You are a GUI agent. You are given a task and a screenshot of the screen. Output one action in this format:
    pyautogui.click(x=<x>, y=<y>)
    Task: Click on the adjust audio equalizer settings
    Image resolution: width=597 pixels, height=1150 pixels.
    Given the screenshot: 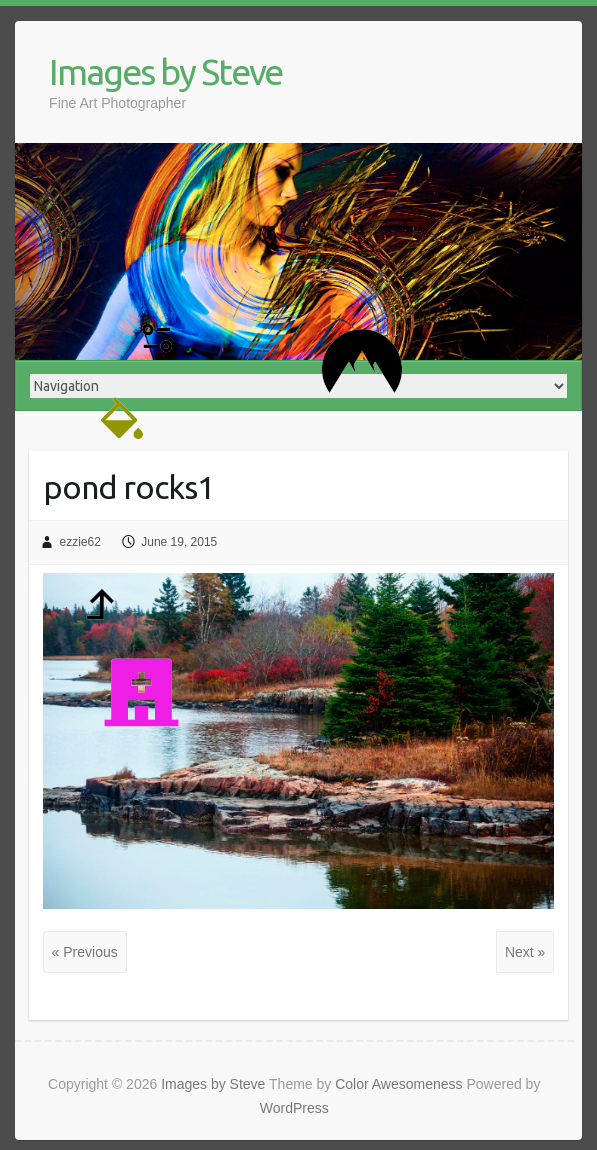 What is the action you would take?
    pyautogui.click(x=157, y=338)
    